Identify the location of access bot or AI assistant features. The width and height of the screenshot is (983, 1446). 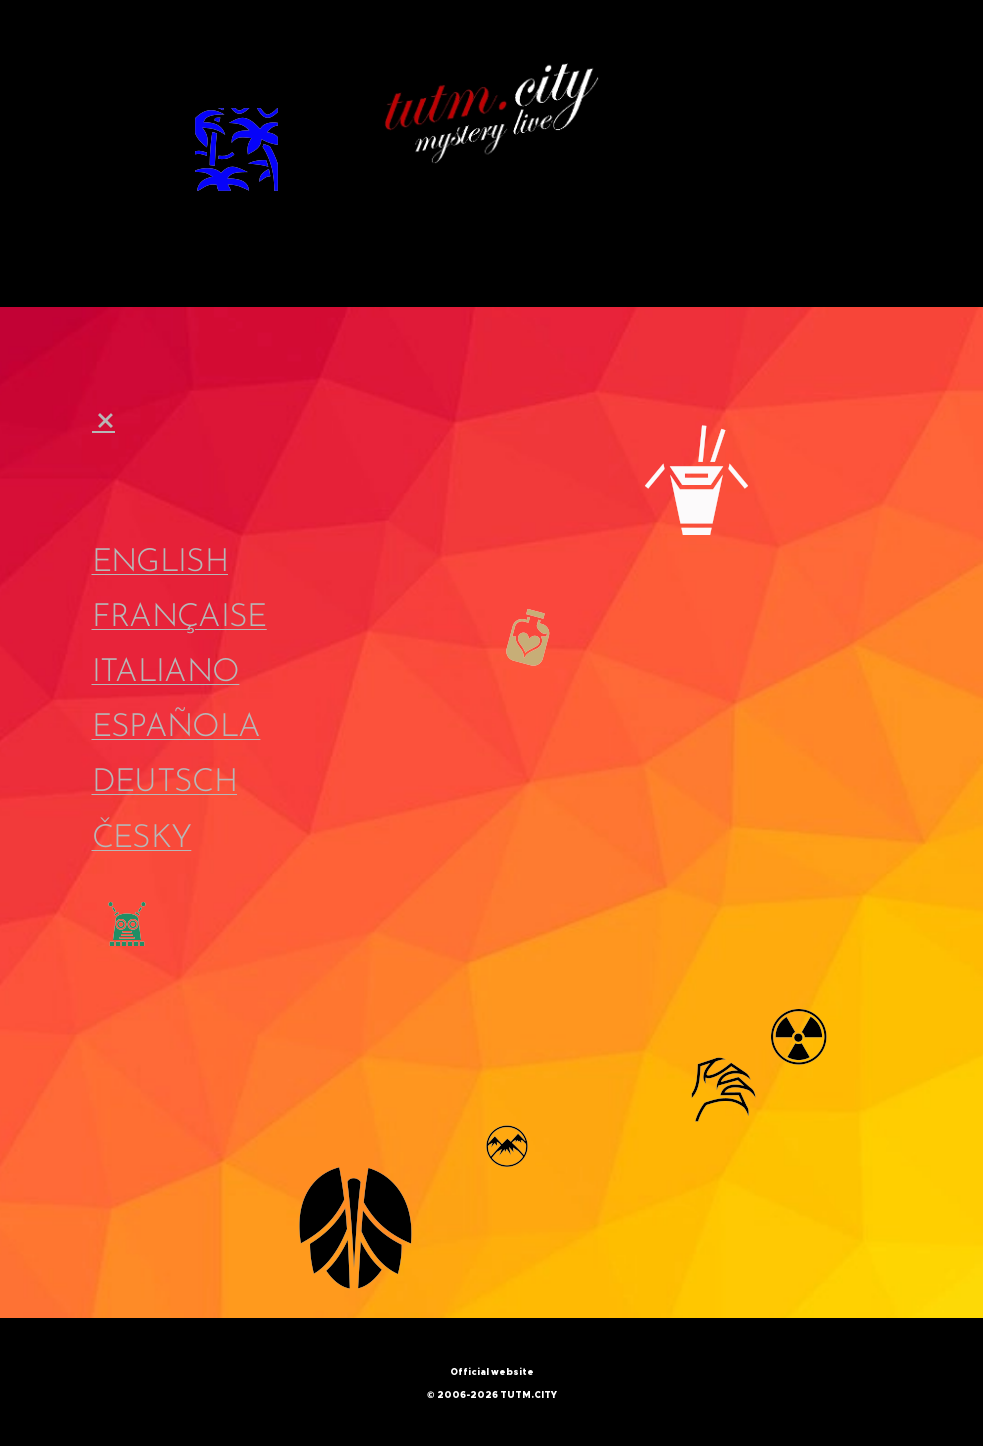
(127, 924).